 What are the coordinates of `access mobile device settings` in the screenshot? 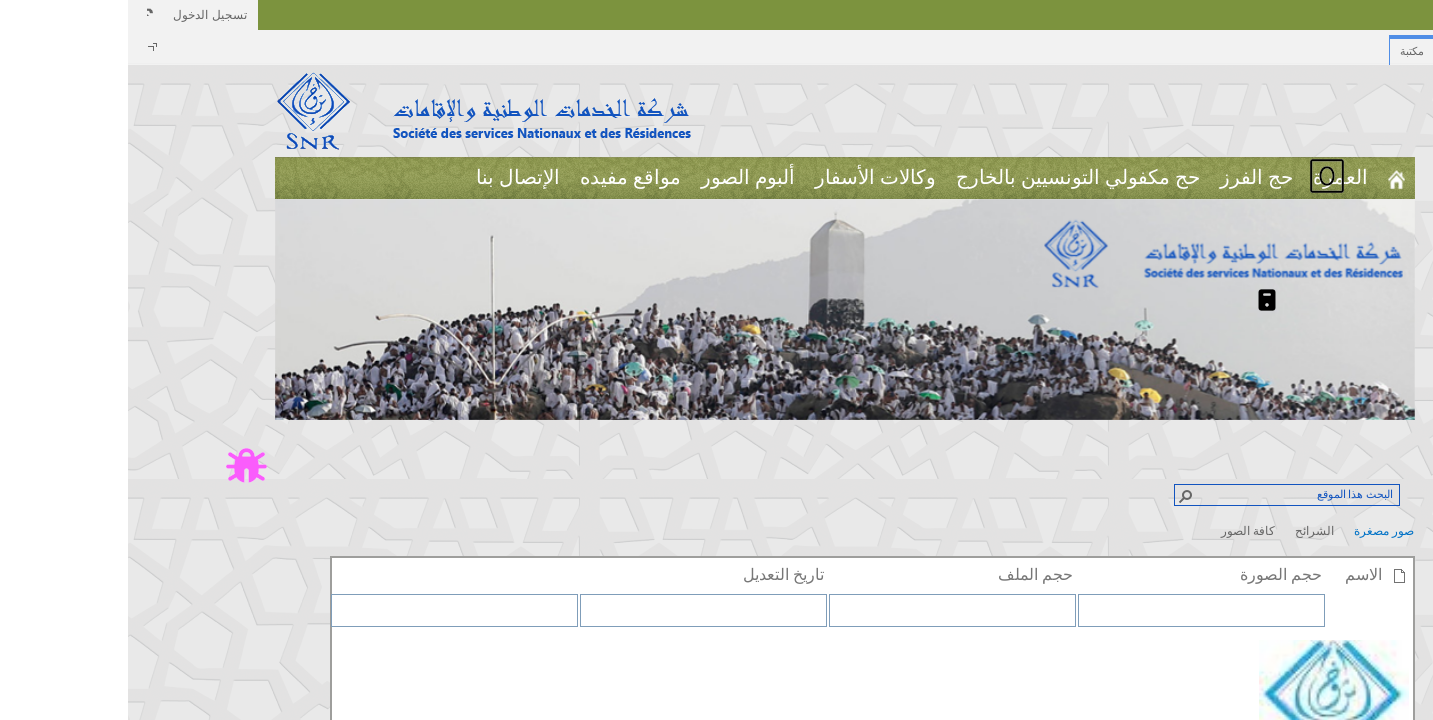 It's located at (1267, 300).